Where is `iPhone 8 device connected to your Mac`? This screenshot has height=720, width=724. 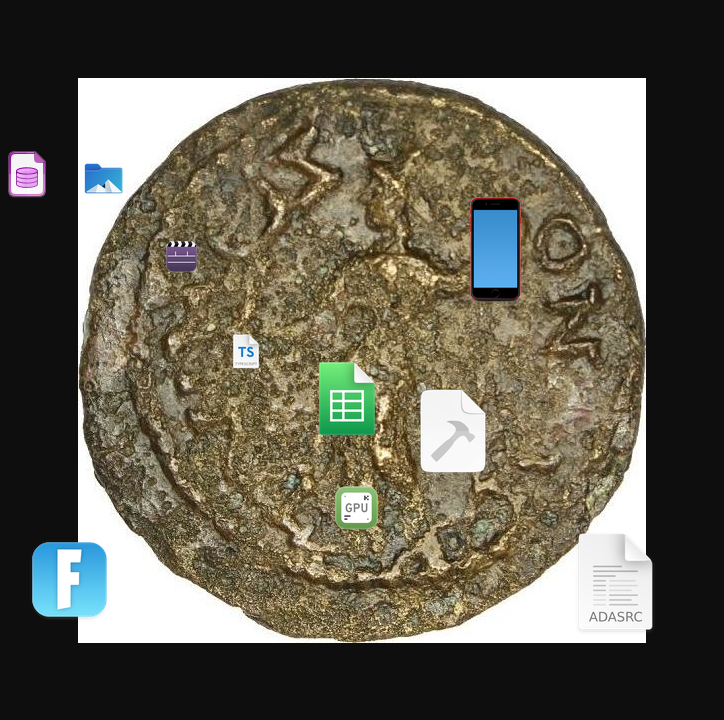 iPhone 8 device connected to your Mac is located at coordinates (495, 250).